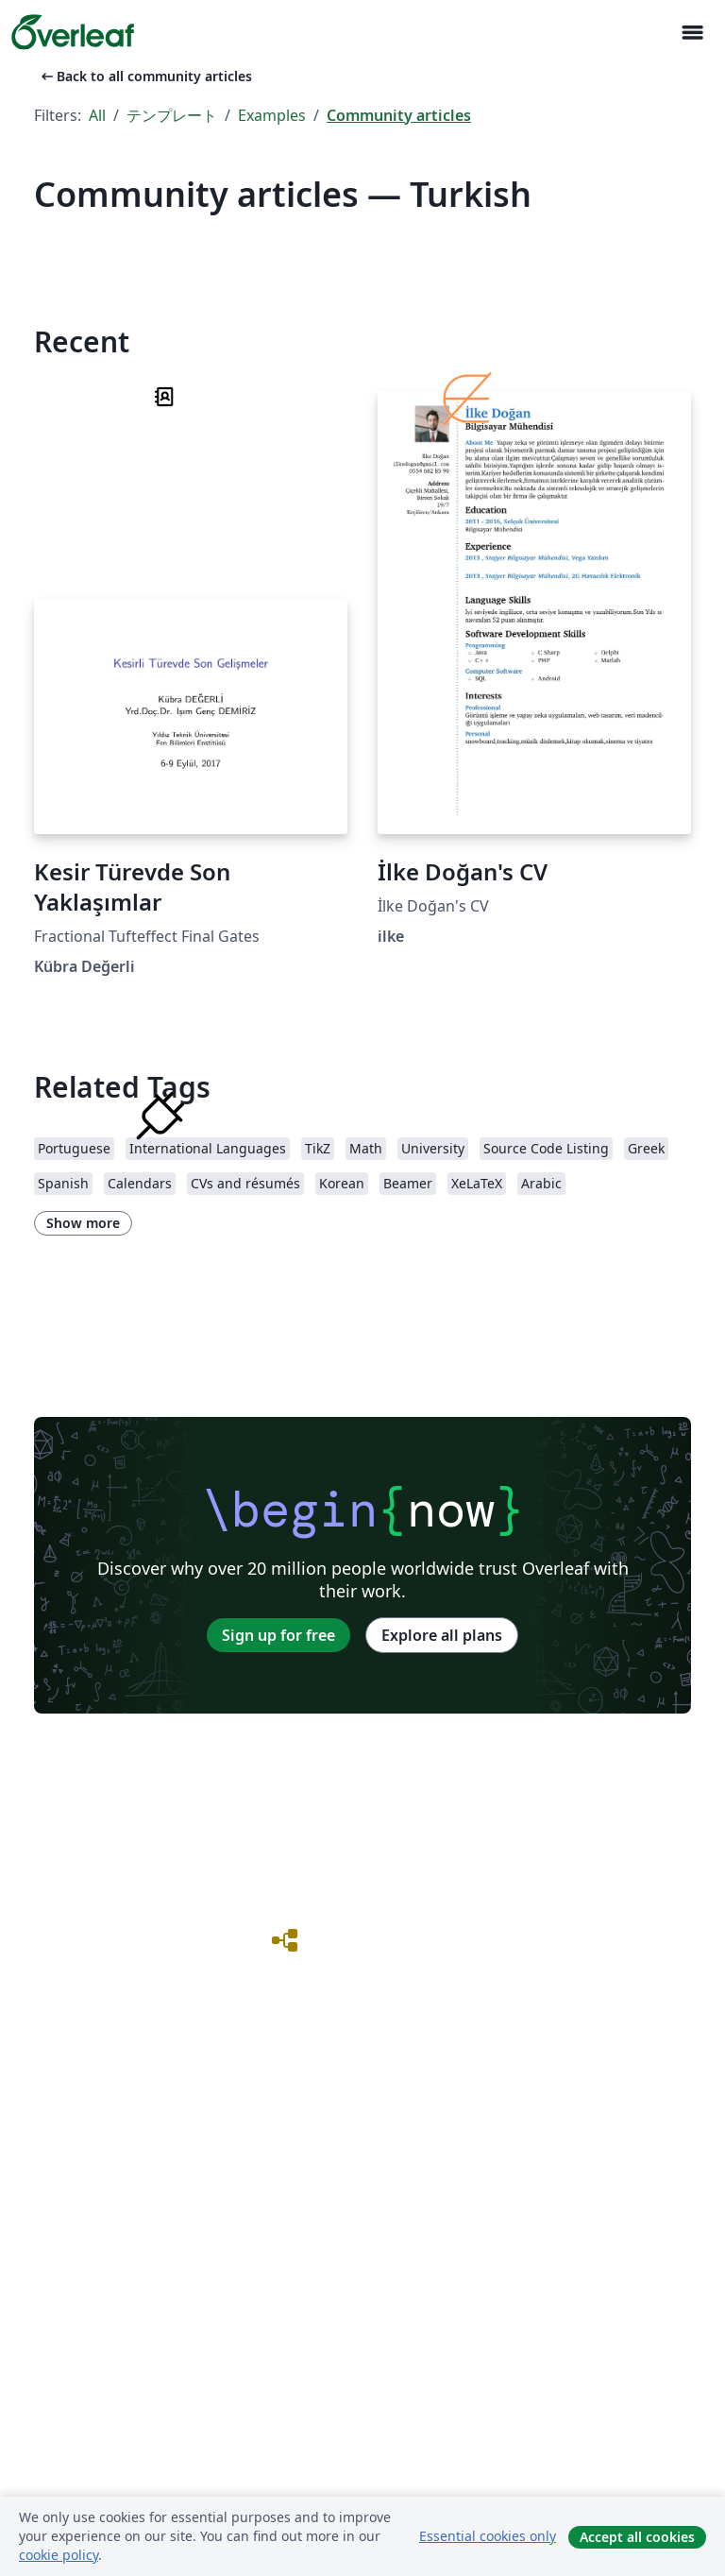  I want to click on connect to a power source, so click(160, 1117).